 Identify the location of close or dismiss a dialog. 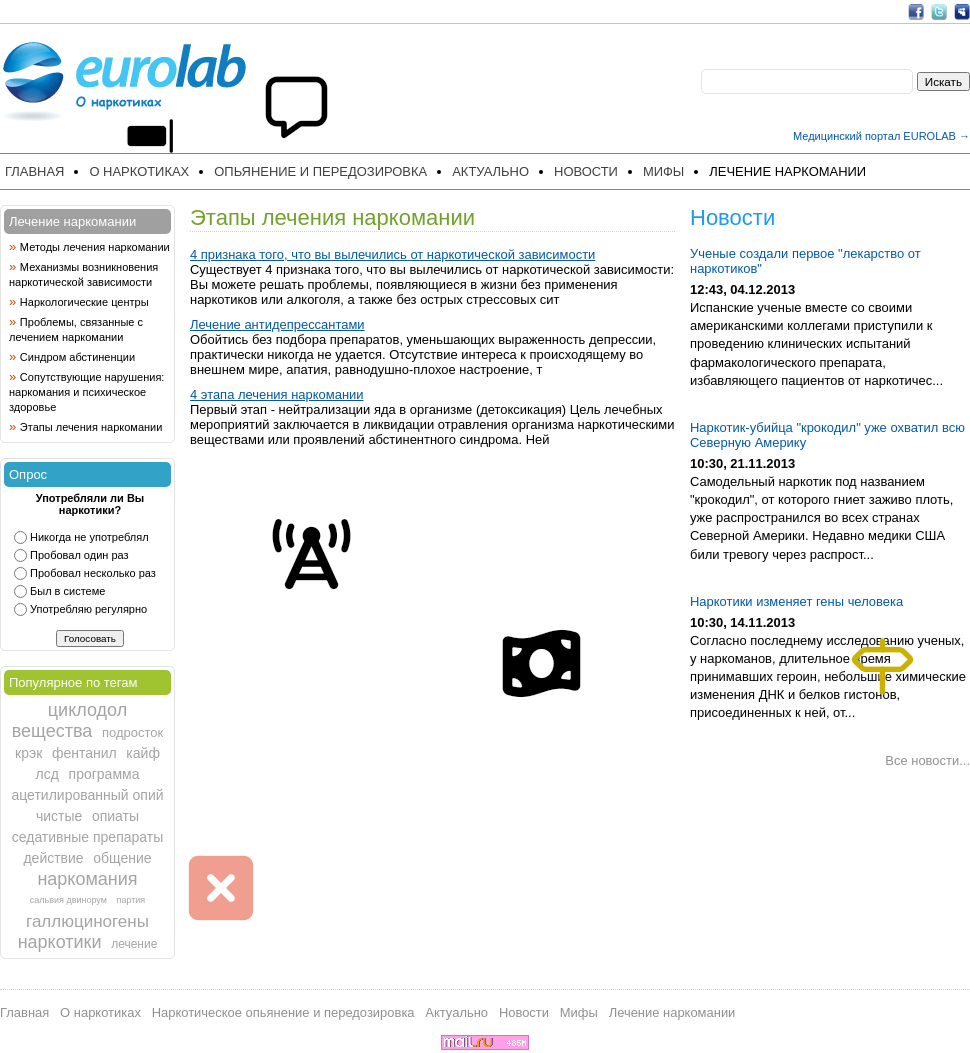
(221, 888).